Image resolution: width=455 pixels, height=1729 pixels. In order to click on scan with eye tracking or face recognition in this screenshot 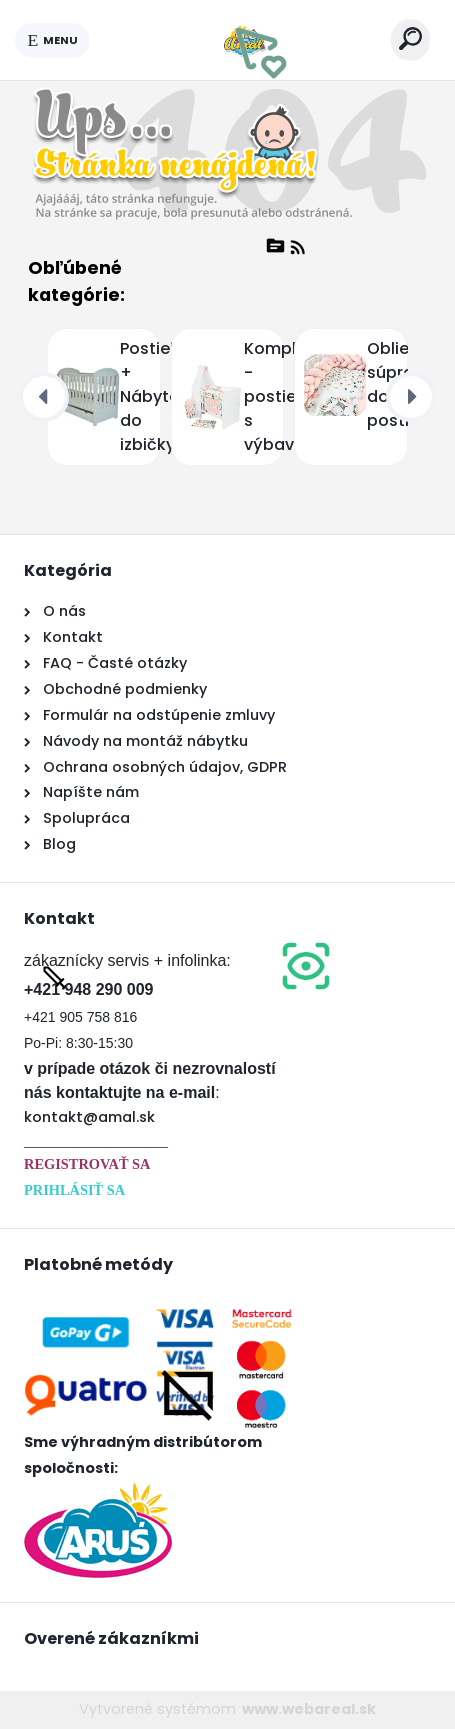, I will do `click(306, 966)`.